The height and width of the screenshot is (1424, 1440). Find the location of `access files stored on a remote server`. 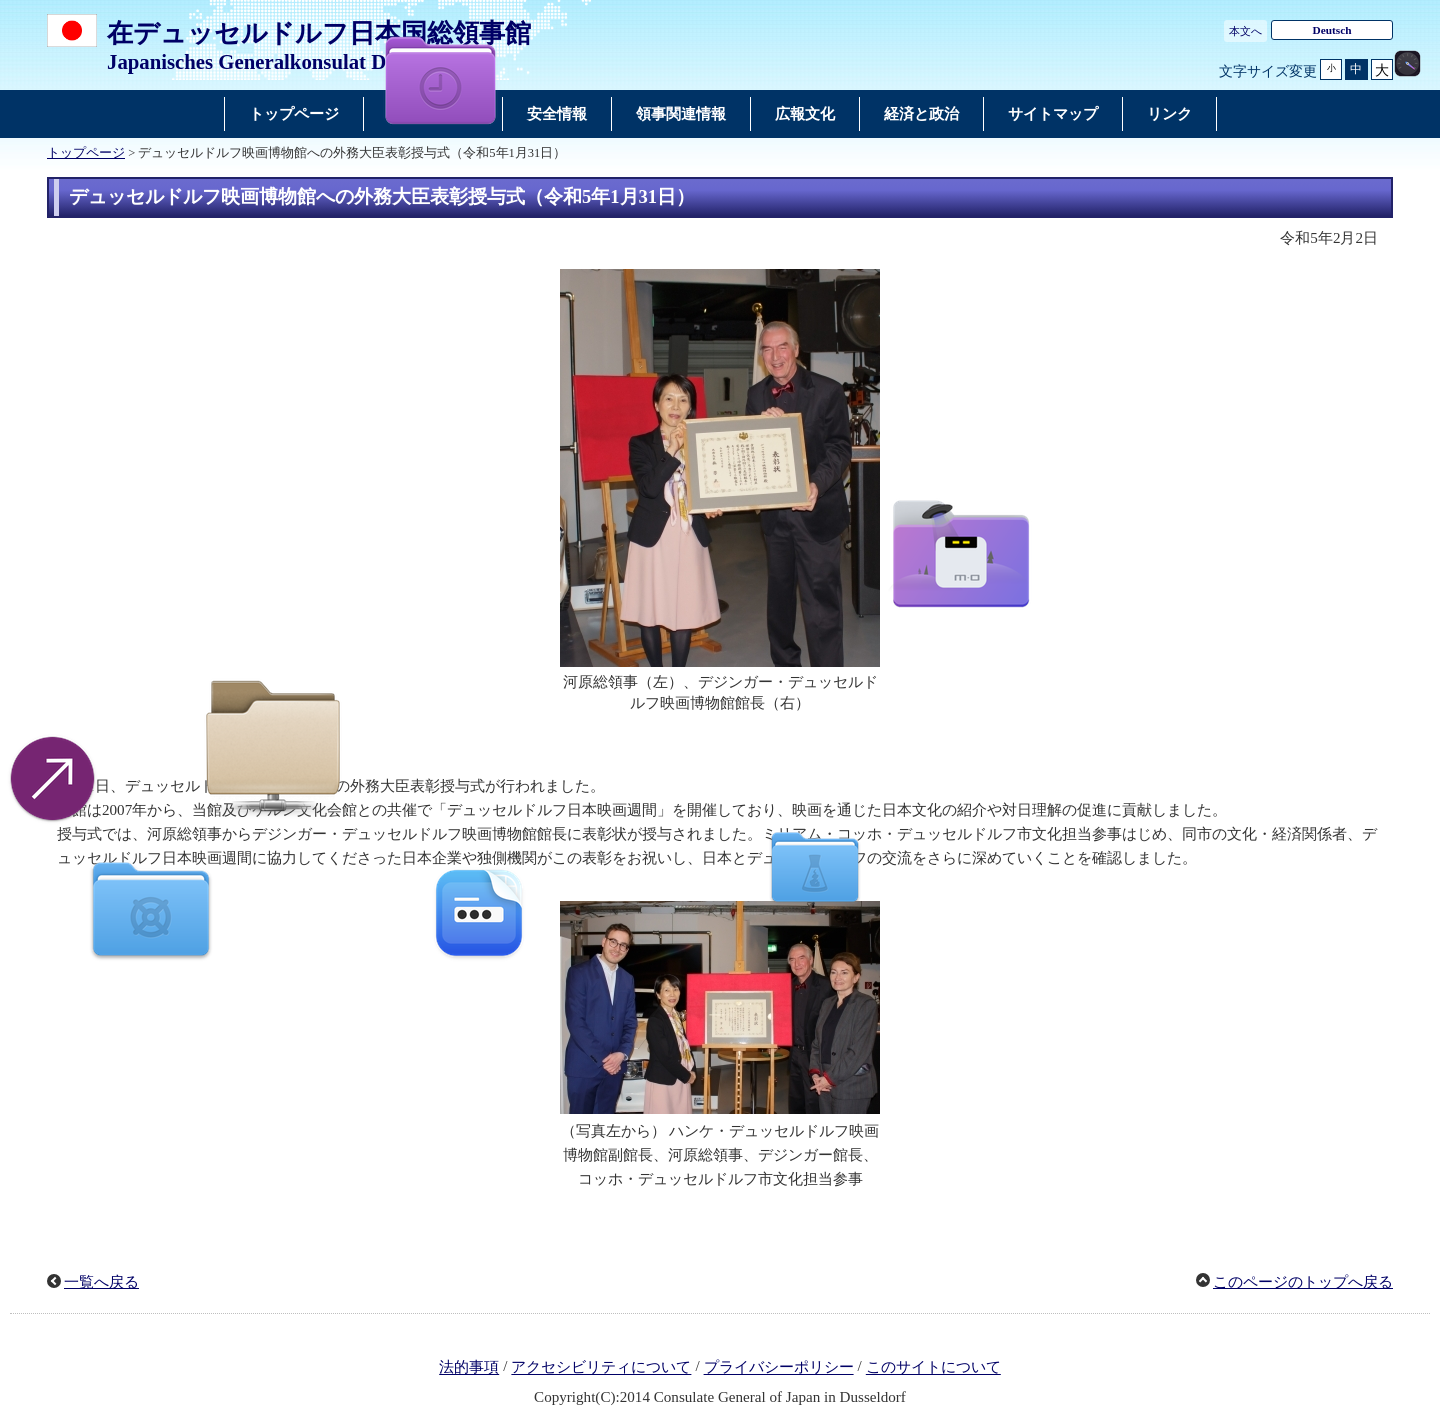

access files stored on a remote server is located at coordinates (273, 750).